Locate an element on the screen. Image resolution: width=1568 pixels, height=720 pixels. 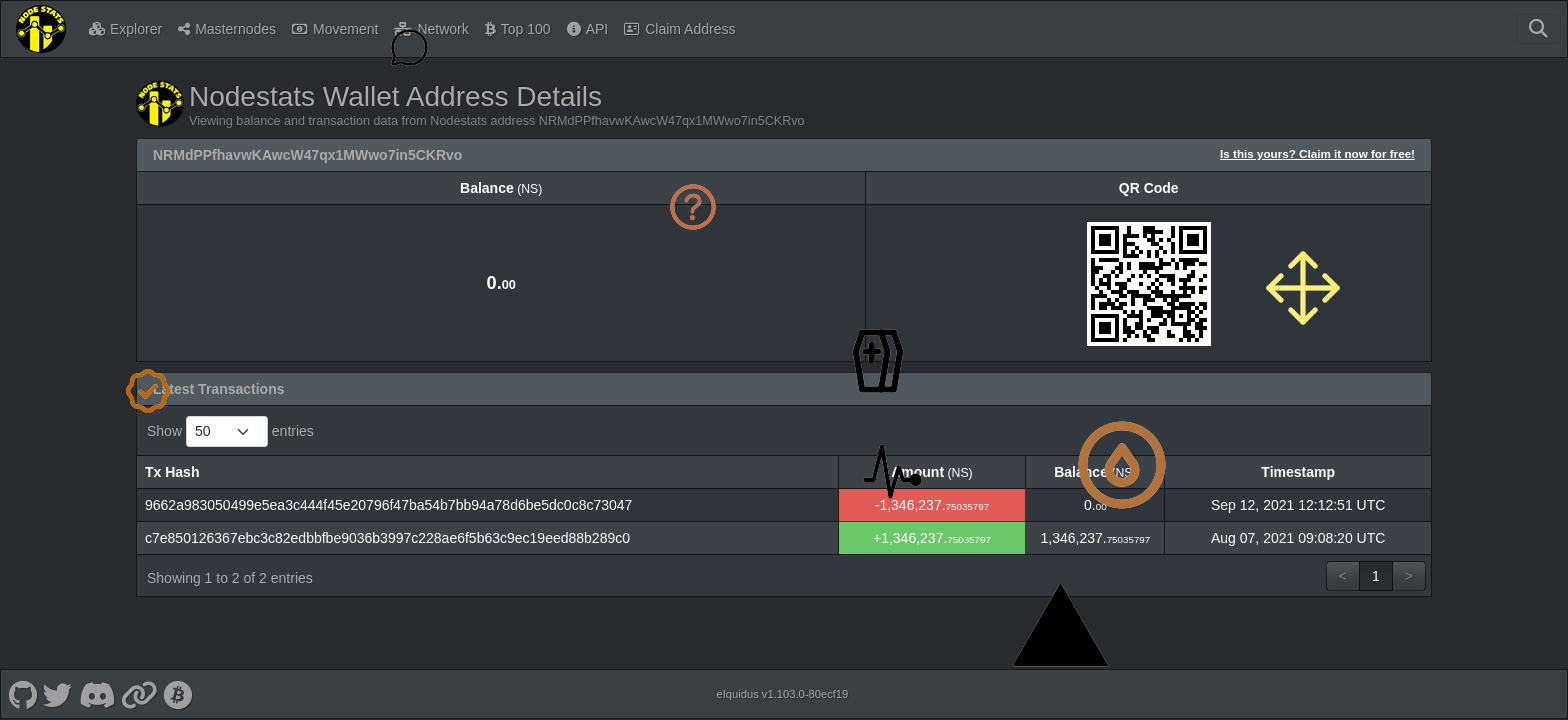
move or reposition an element is located at coordinates (1303, 288).